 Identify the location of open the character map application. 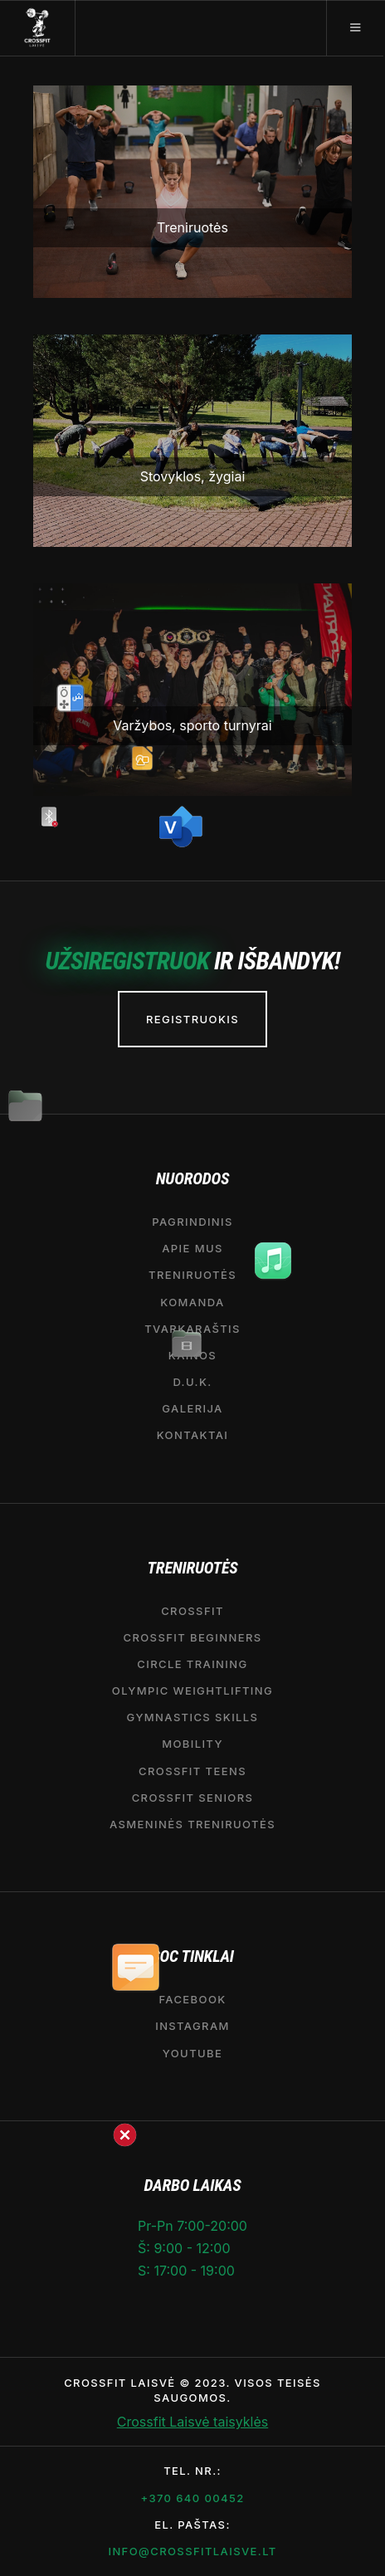
(71, 698).